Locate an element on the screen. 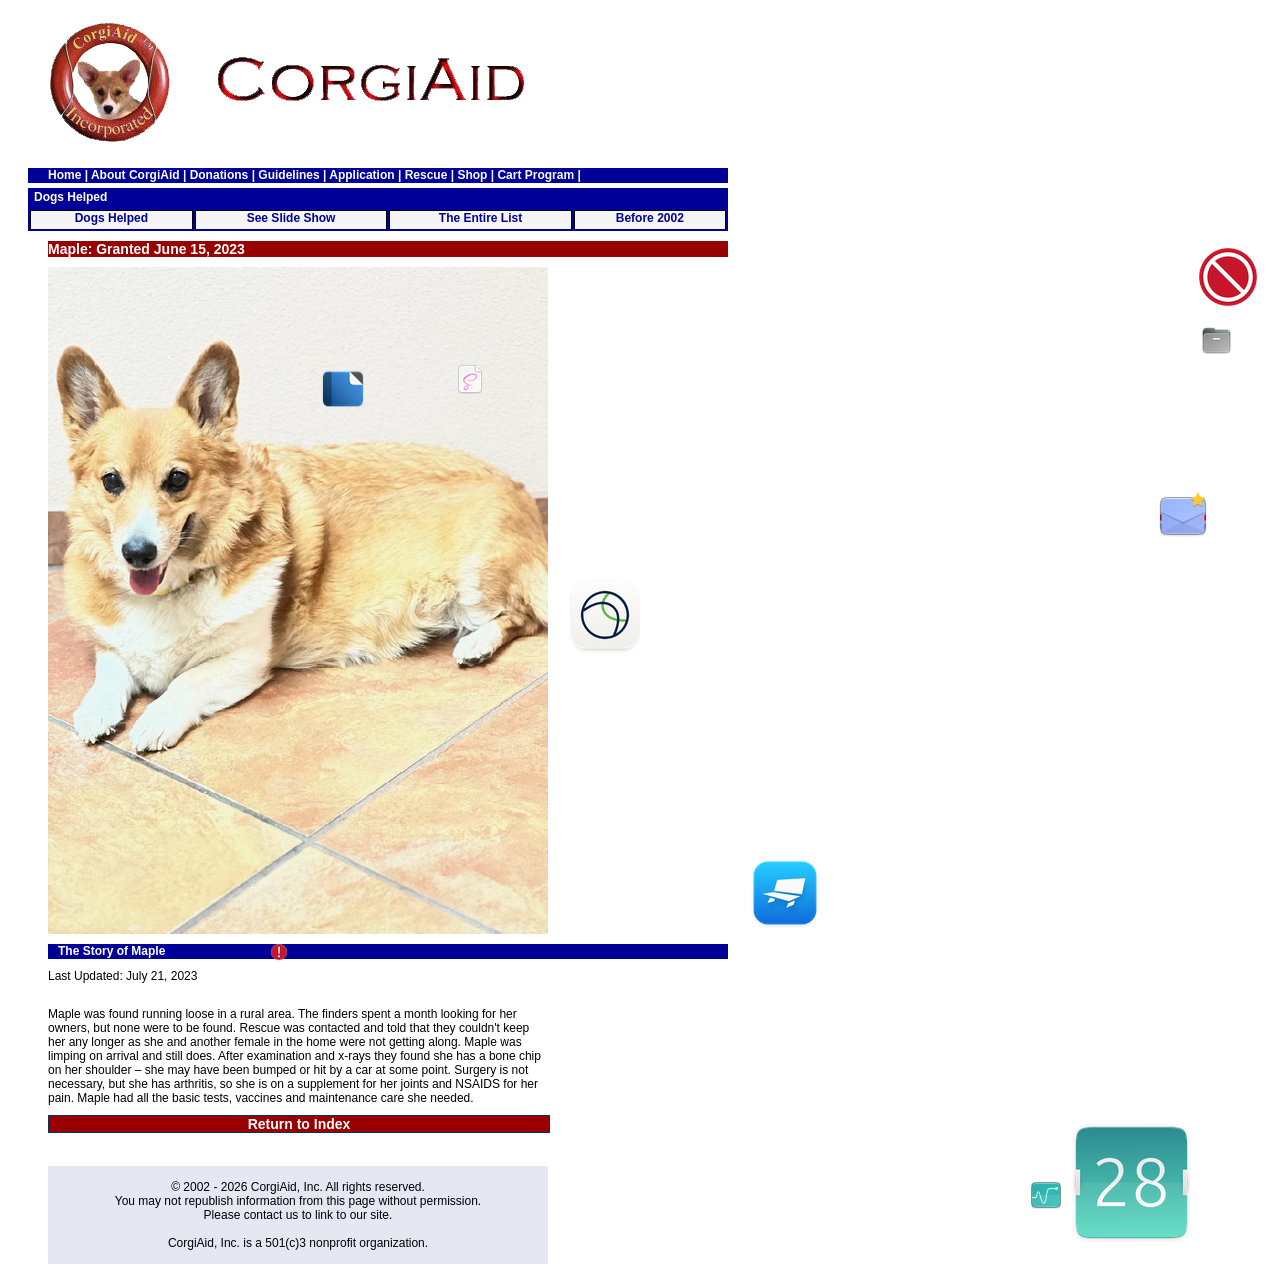 Image resolution: width=1280 pixels, height=1274 pixels. open system resource usage monitor is located at coordinates (1046, 1195).